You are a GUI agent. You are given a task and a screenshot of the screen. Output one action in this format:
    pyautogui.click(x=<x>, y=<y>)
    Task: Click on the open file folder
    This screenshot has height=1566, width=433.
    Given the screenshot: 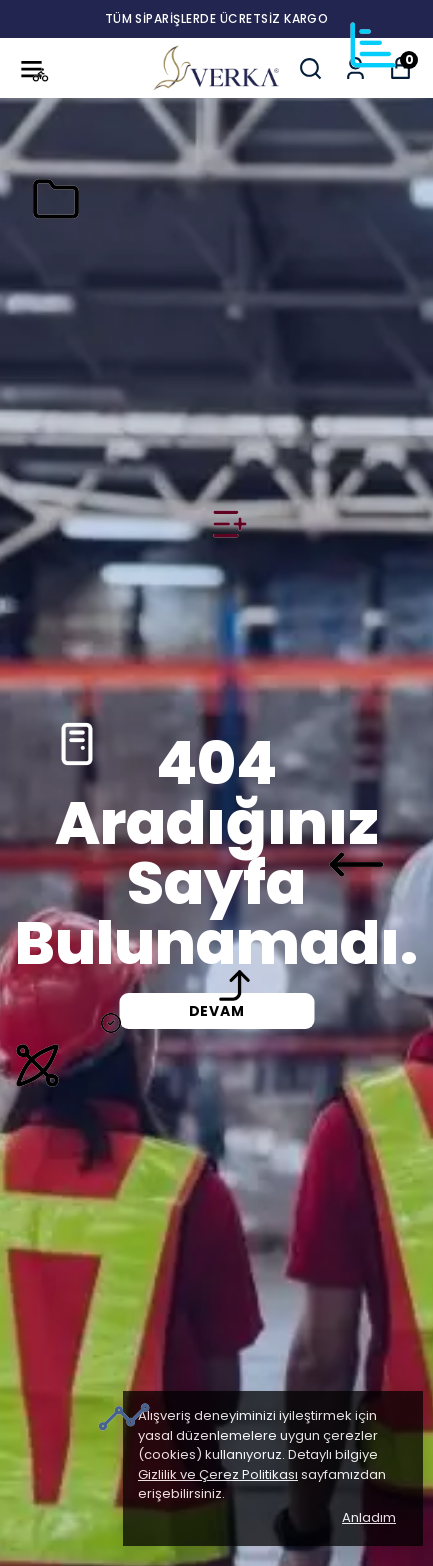 What is the action you would take?
    pyautogui.click(x=56, y=200)
    